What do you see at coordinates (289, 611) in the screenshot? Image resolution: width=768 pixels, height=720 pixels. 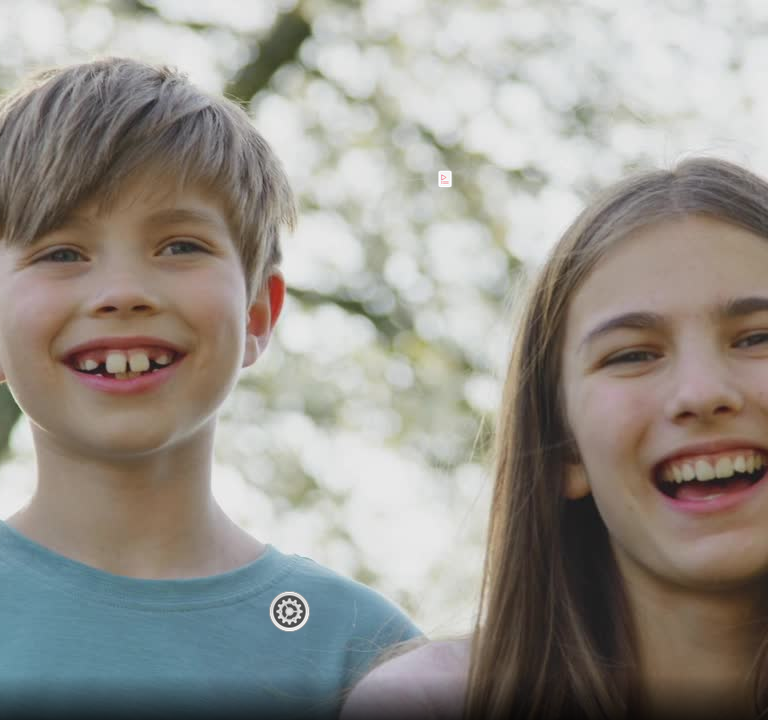 I see `view or edit item properties` at bounding box center [289, 611].